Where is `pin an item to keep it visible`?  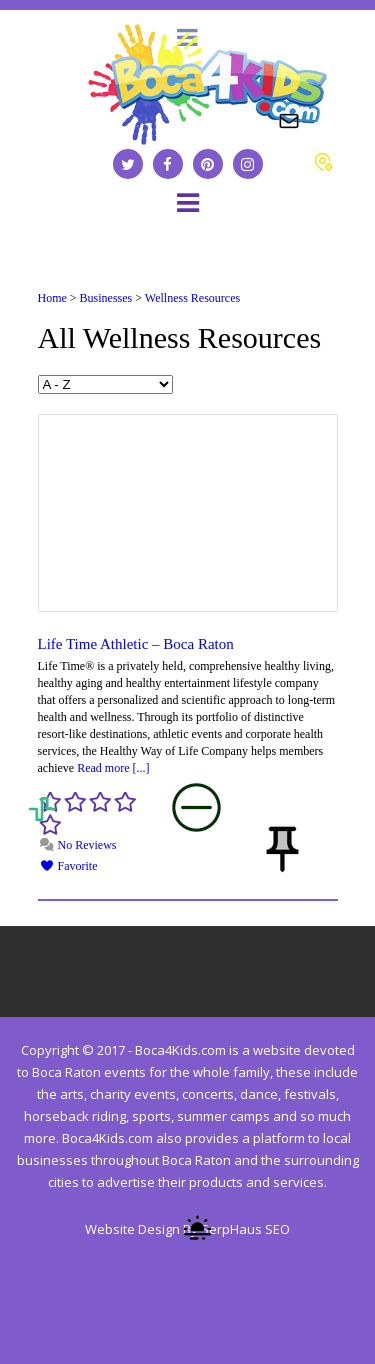 pin an item to keep it visible is located at coordinates (282, 849).